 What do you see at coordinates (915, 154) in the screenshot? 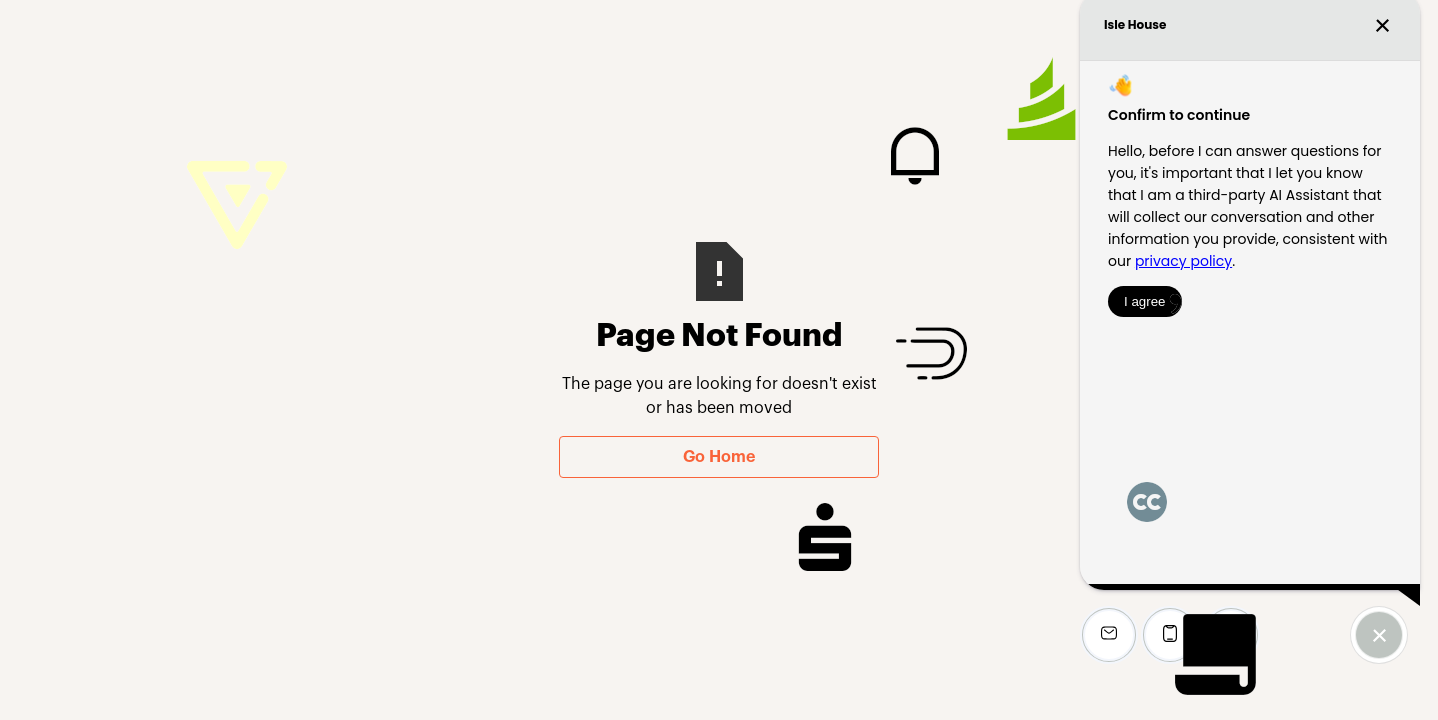
I see `view notifications` at bounding box center [915, 154].